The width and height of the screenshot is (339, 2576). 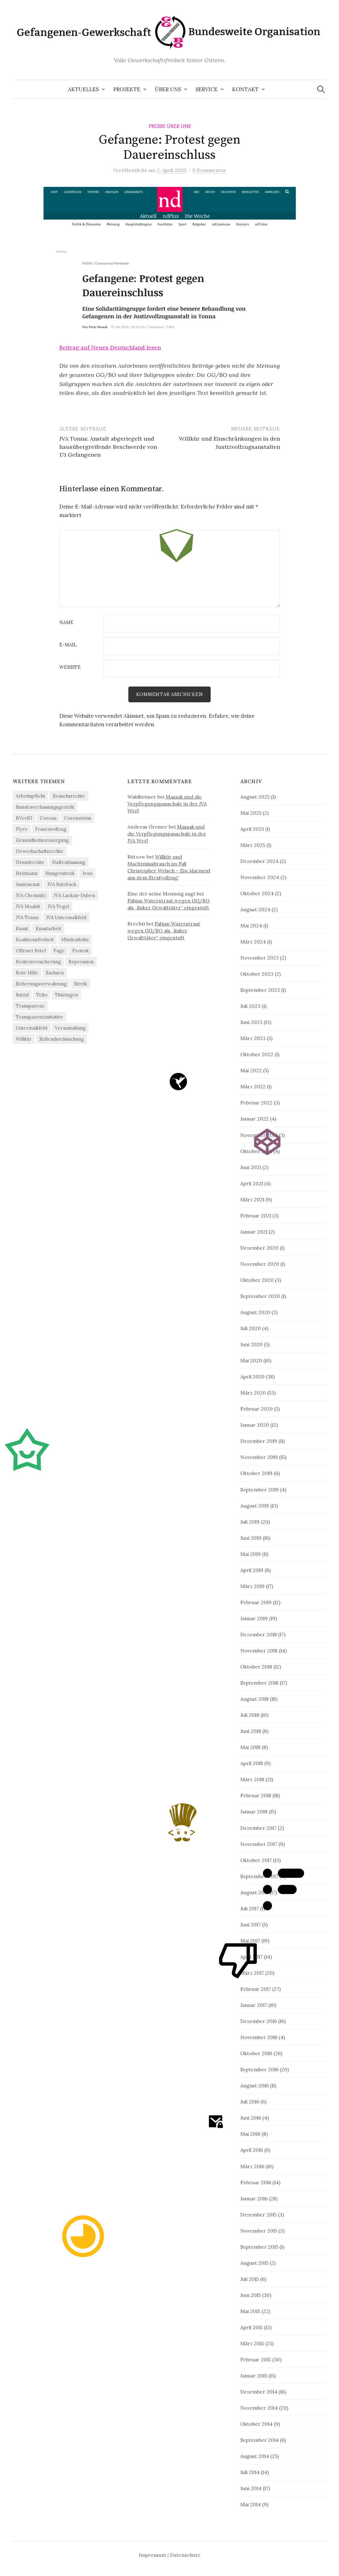 What do you see at coordinates (182, 1822) in the screenshot?
I see `visit codechef competitive programming platform` at bounding box center [182, 1822].